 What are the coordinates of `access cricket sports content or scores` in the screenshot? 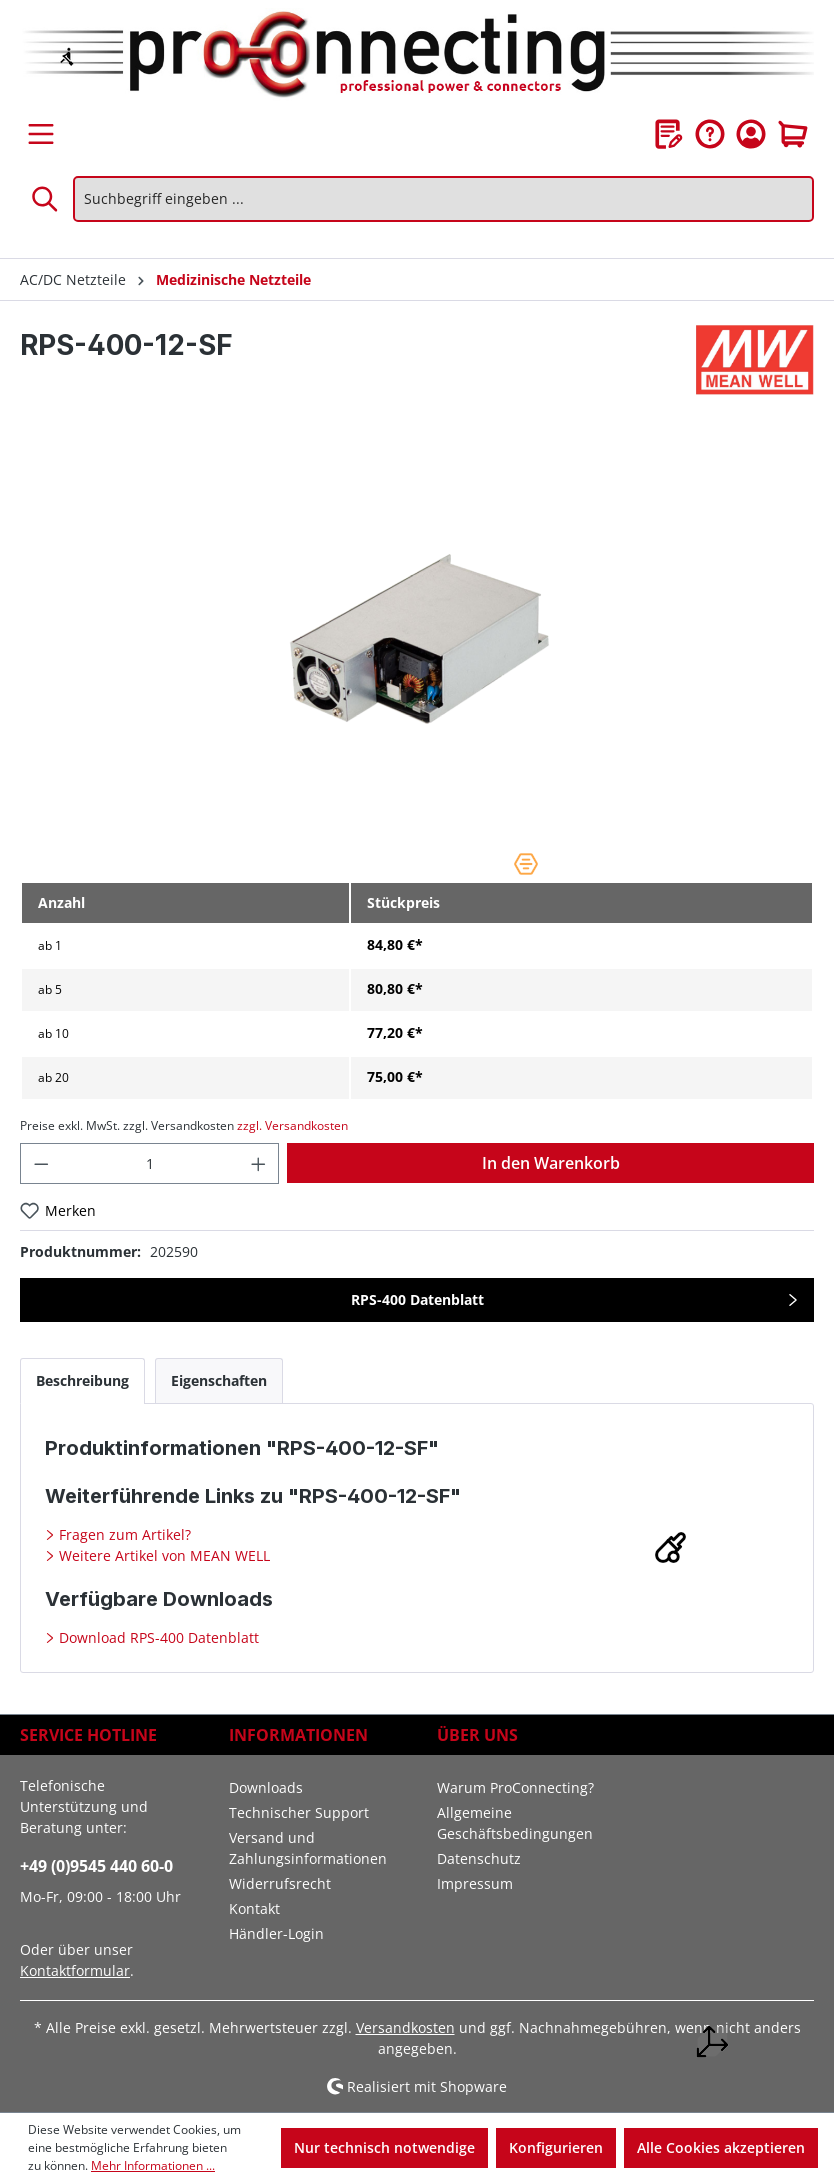 It's located at (670, 1547).